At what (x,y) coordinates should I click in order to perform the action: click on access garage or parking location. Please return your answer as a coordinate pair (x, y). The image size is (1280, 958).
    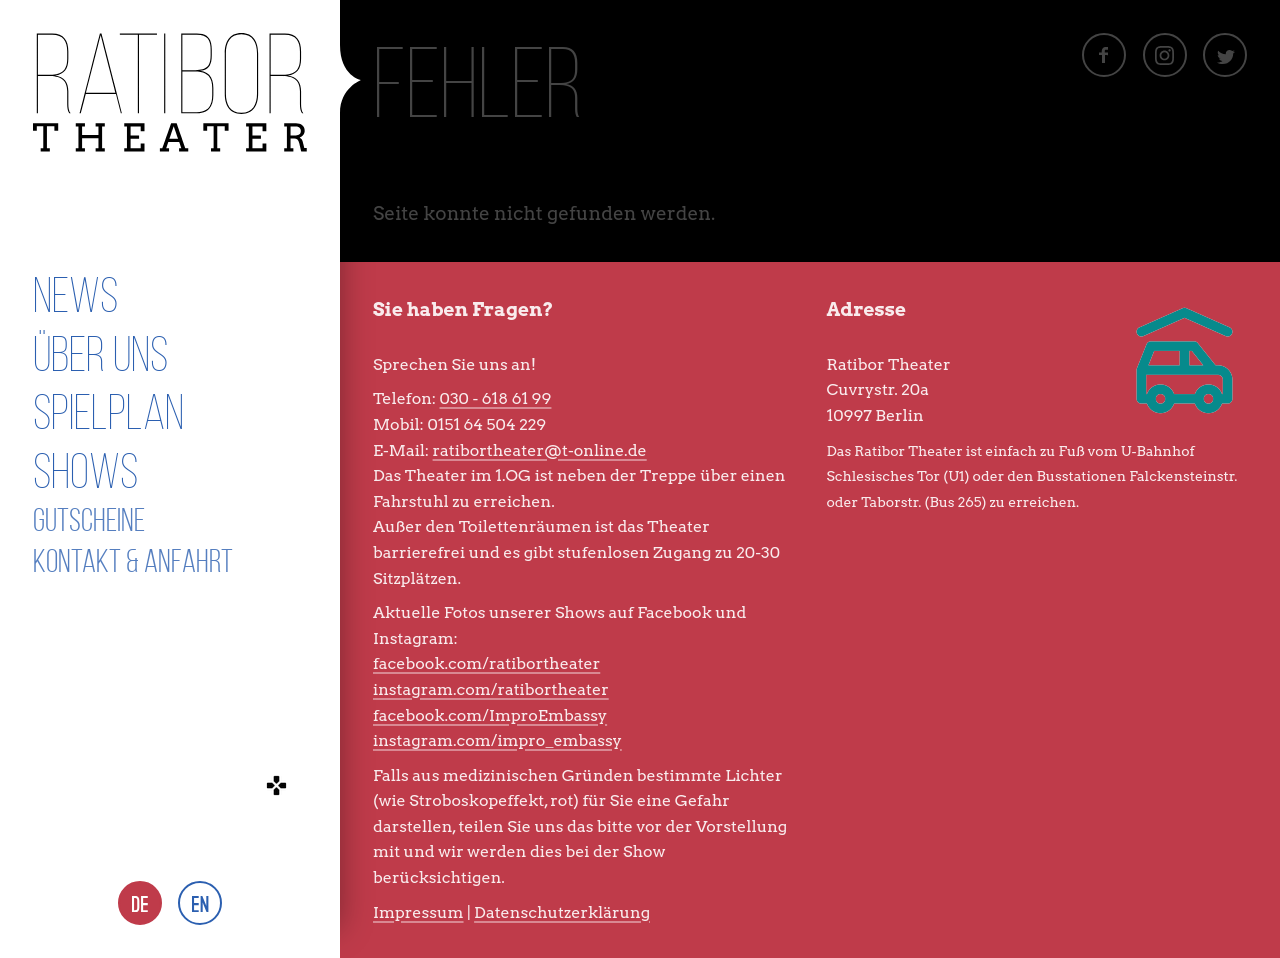
    Looking at the image, I should click on (1184, 360).